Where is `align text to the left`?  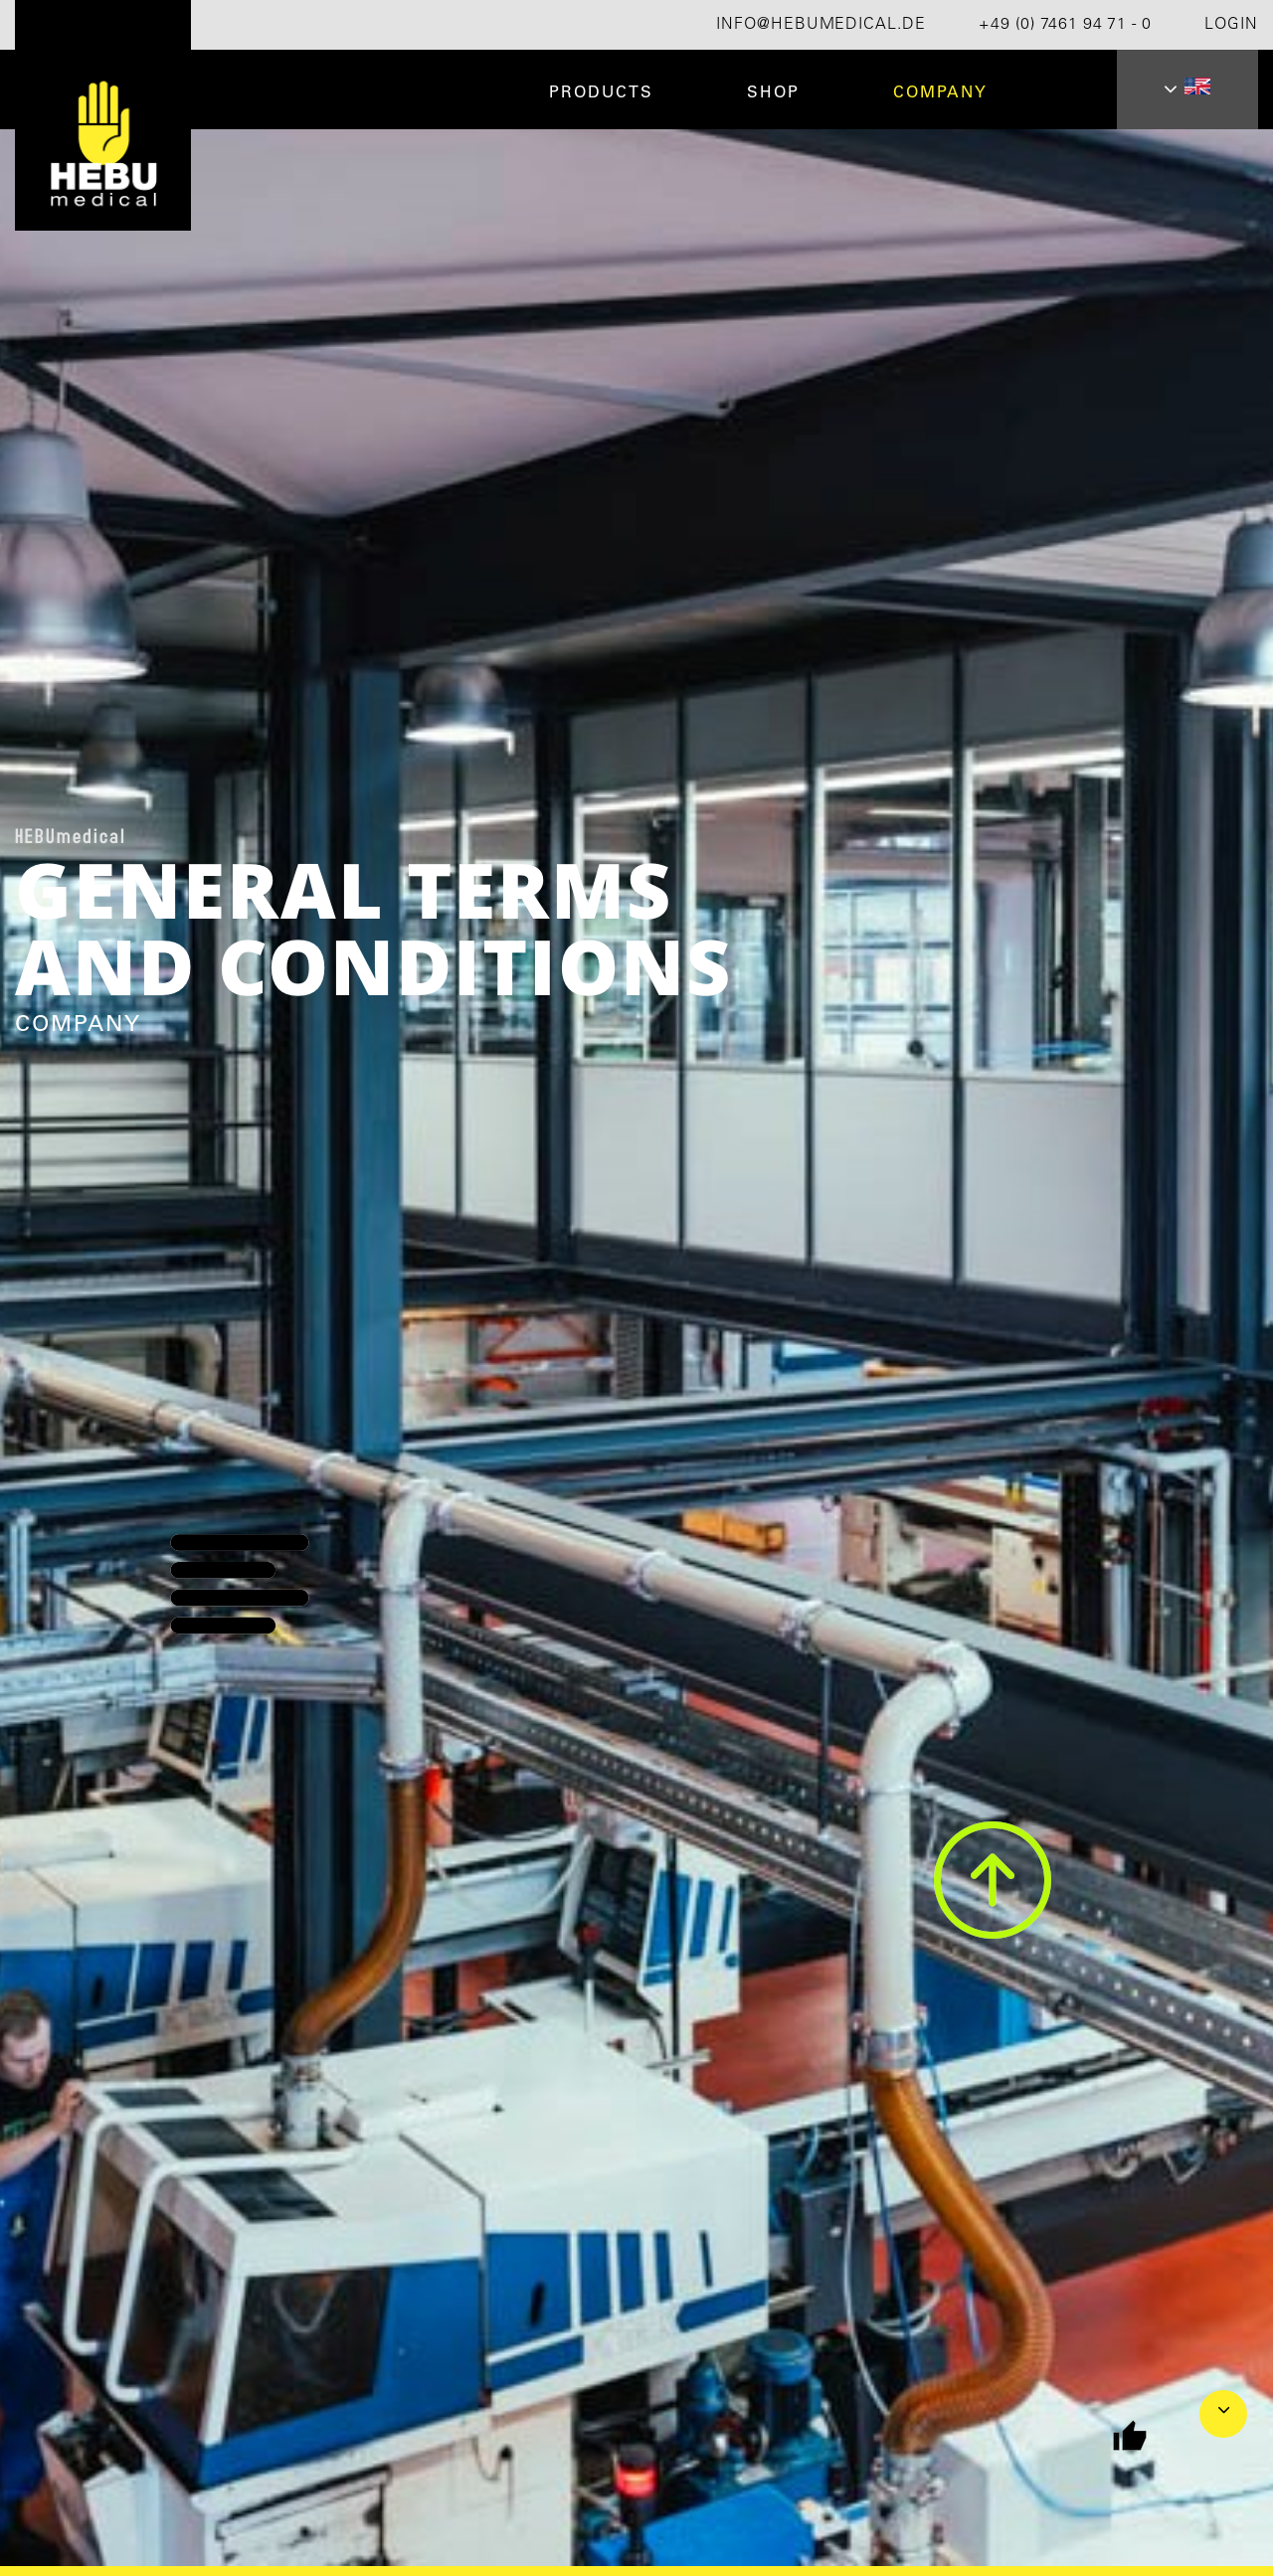
align text to the left is located at coordinates (240, 1587).